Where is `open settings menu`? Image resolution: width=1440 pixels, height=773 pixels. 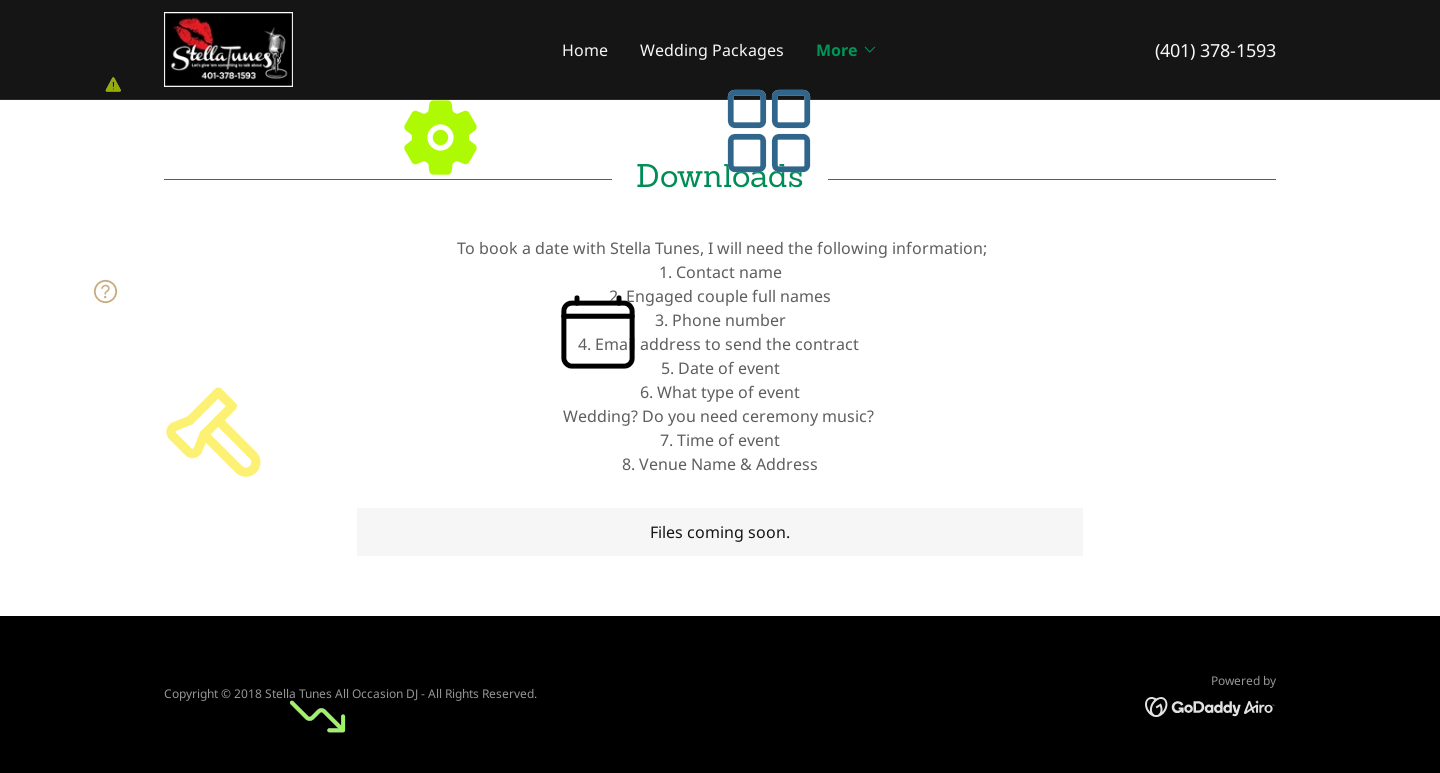 open settings menu is located at coordinates (440, 137).